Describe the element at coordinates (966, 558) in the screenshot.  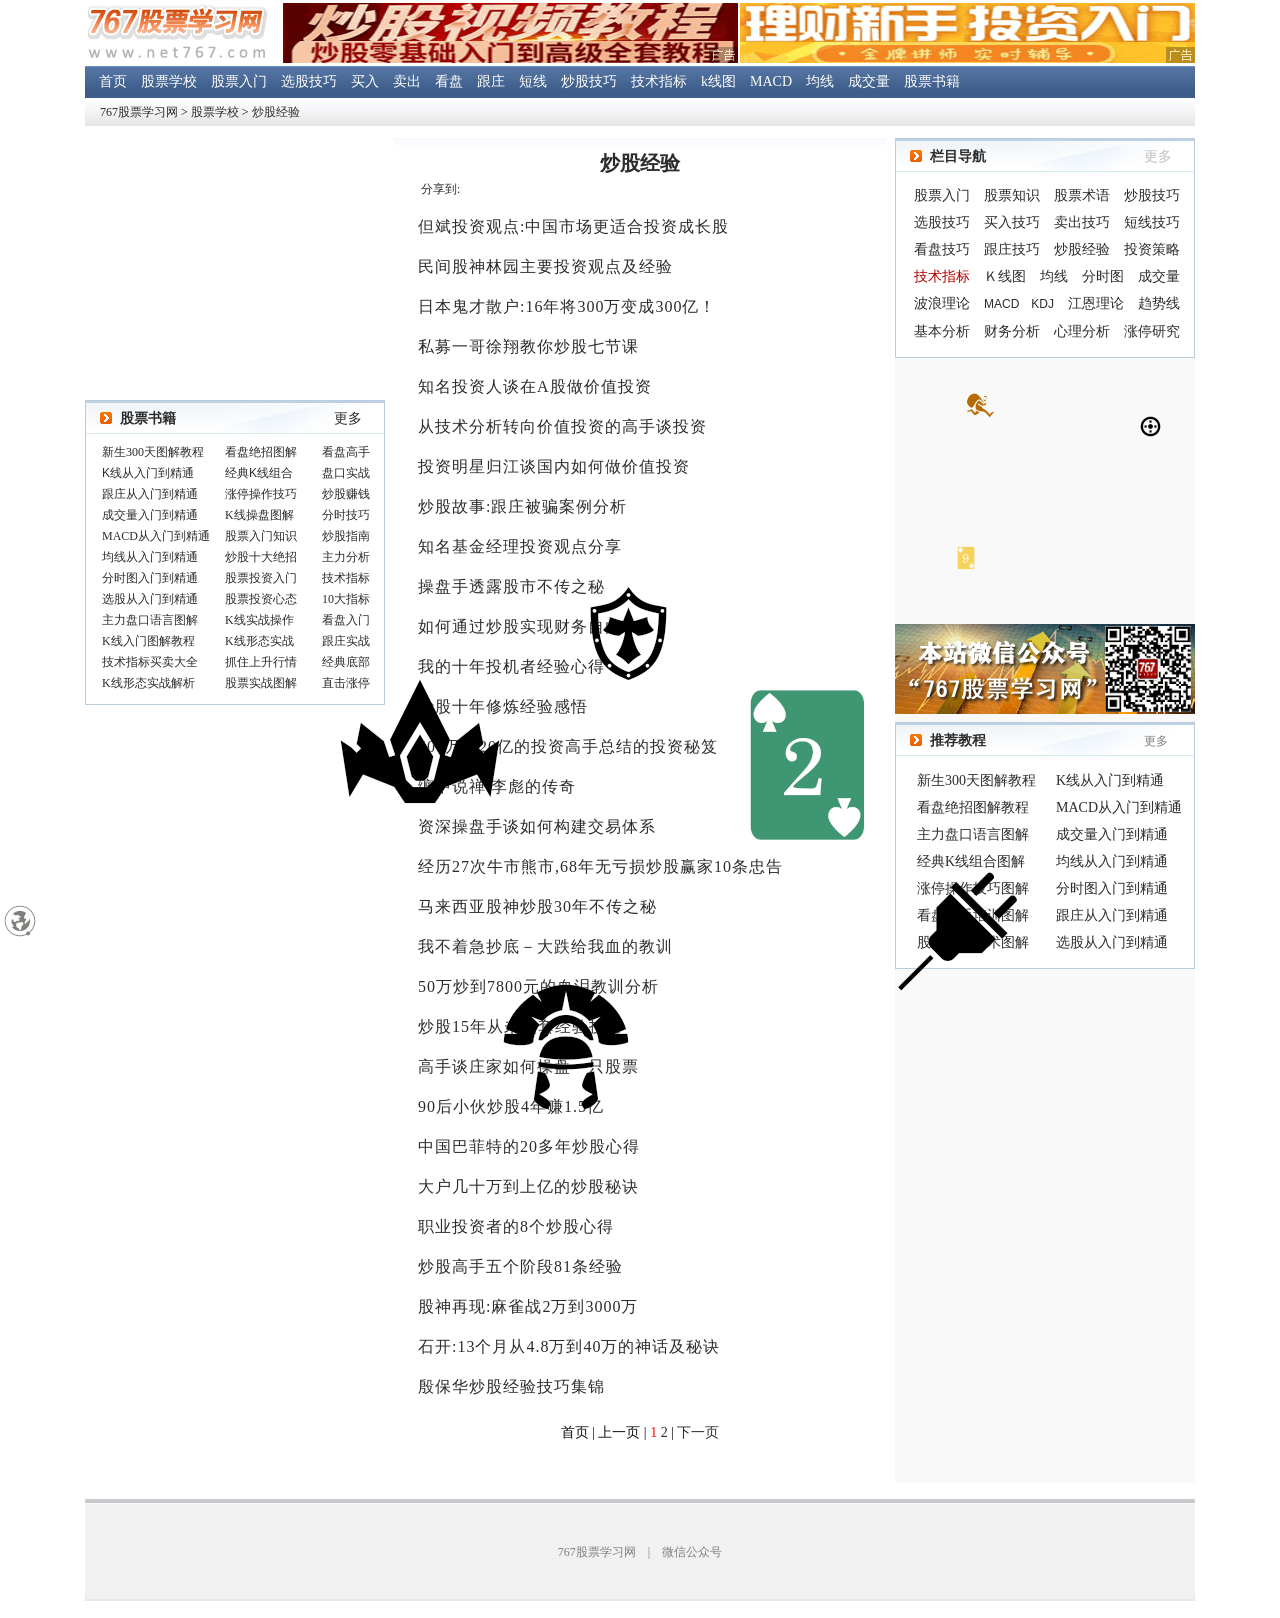
I see `nine of diamonds playing card` at that location.